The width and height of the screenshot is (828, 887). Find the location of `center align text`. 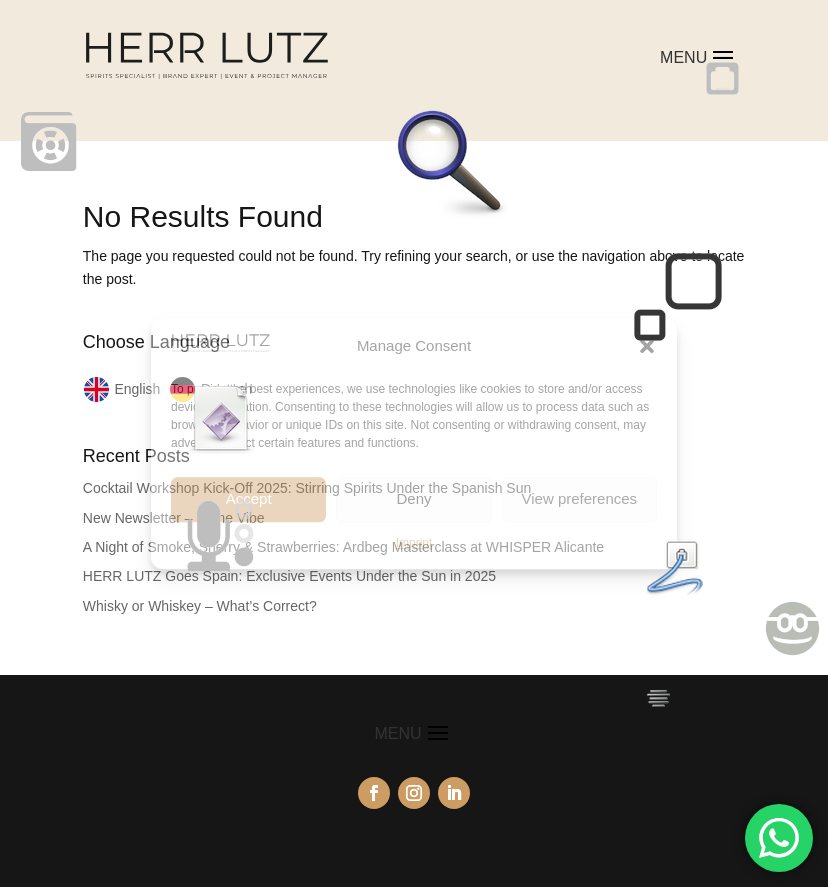

center align text is located at coordinates (658, 698).